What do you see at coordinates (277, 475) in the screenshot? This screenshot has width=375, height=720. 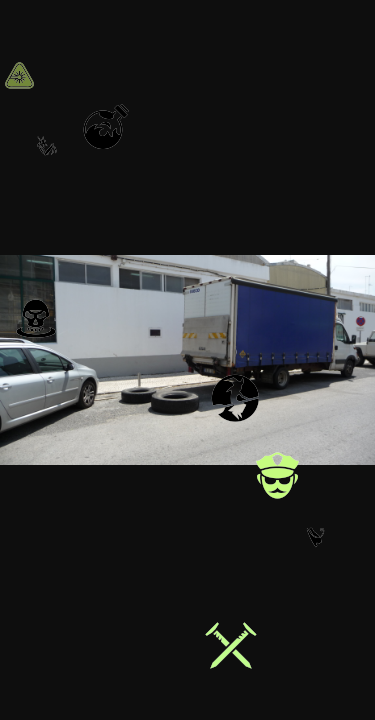 I see `contact law enforcement or security` at bounding box center [277, 475].